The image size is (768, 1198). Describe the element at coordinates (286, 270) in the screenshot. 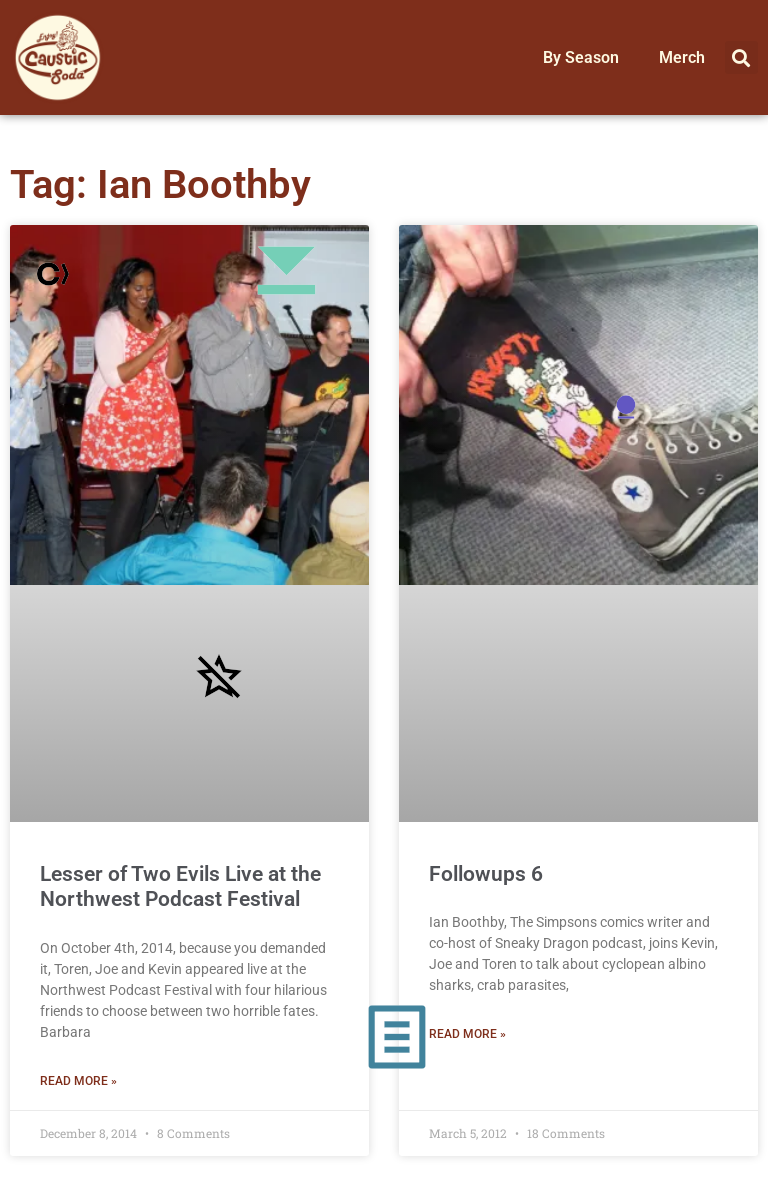

I see `skip to bottom of page or list` at that location.